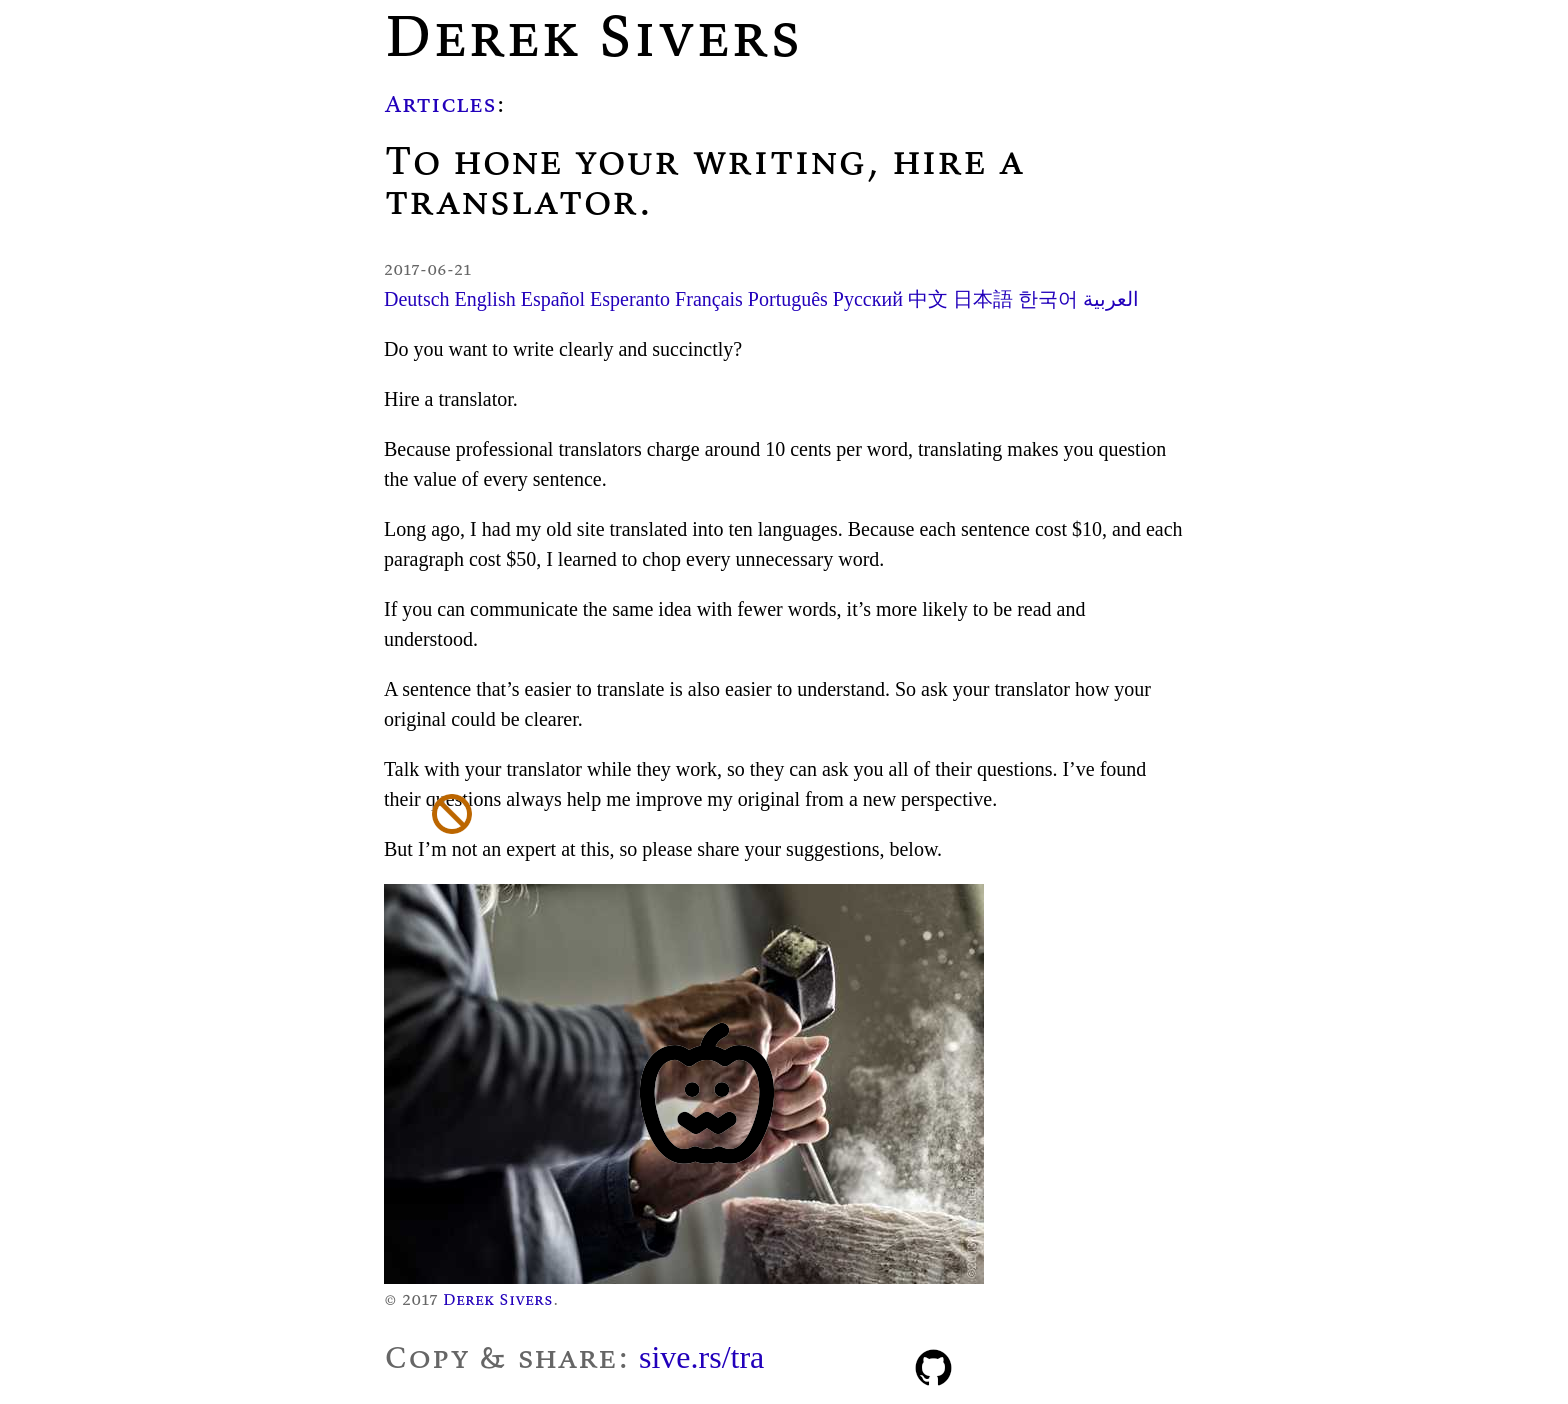  Describe the element at coordinates (707, 1097) in the screenshot. I see `access halloween-themed content or settings` at that location.